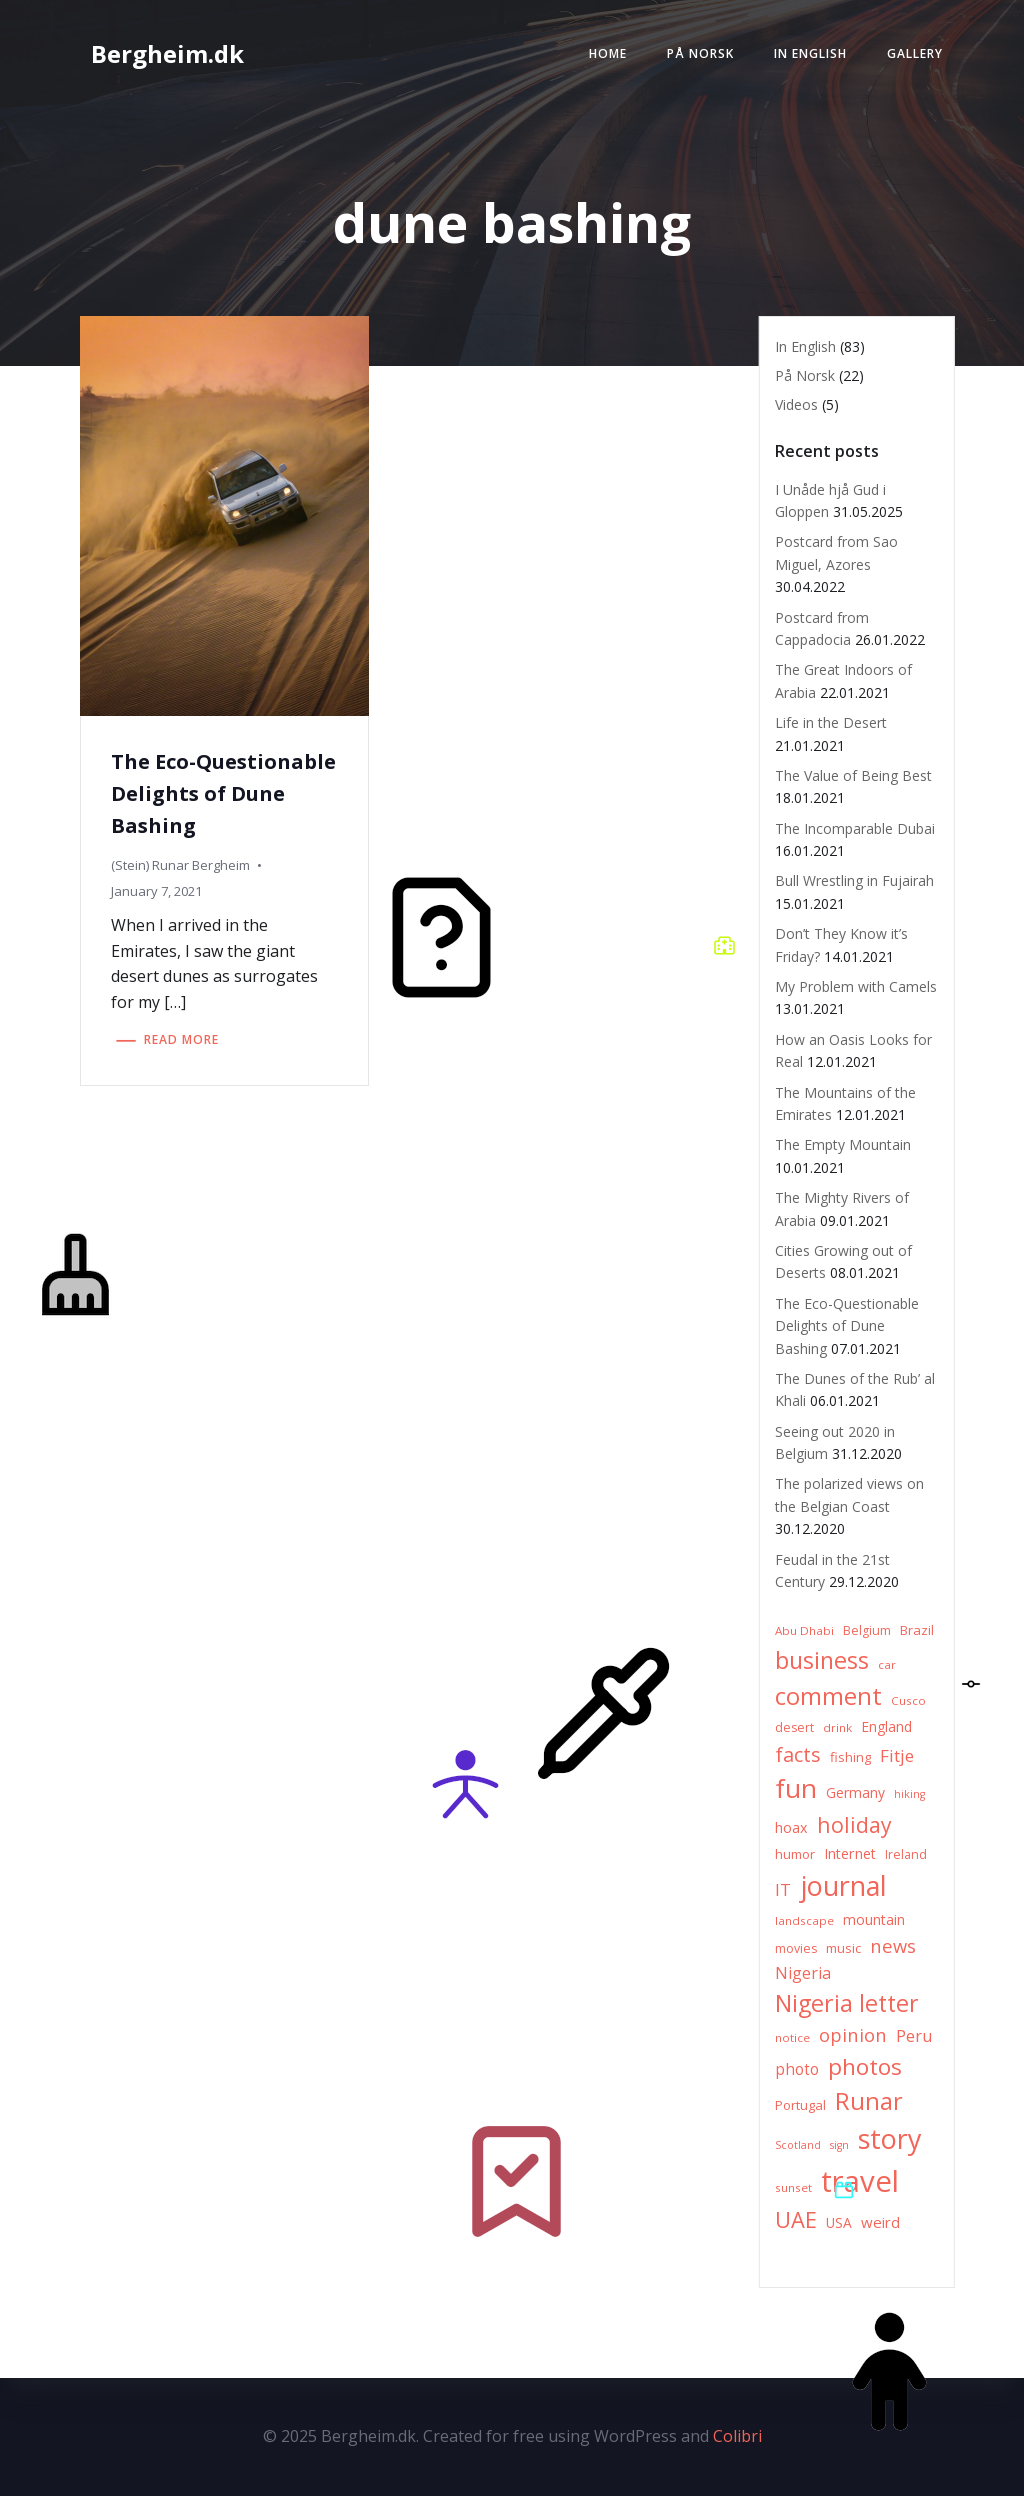 The image size is (1024, 2496). I want to click on item successfully bookmarked, so click(516, 2181).